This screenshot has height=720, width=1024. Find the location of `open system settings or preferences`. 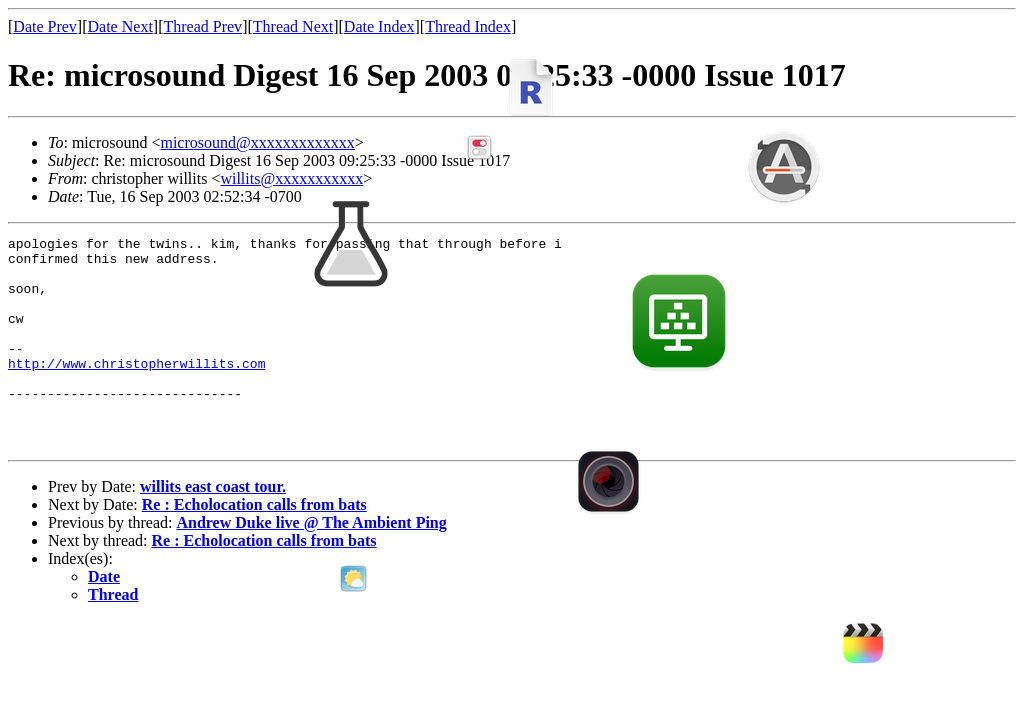

open system settings or preferences is located at coordinates (479, 147).